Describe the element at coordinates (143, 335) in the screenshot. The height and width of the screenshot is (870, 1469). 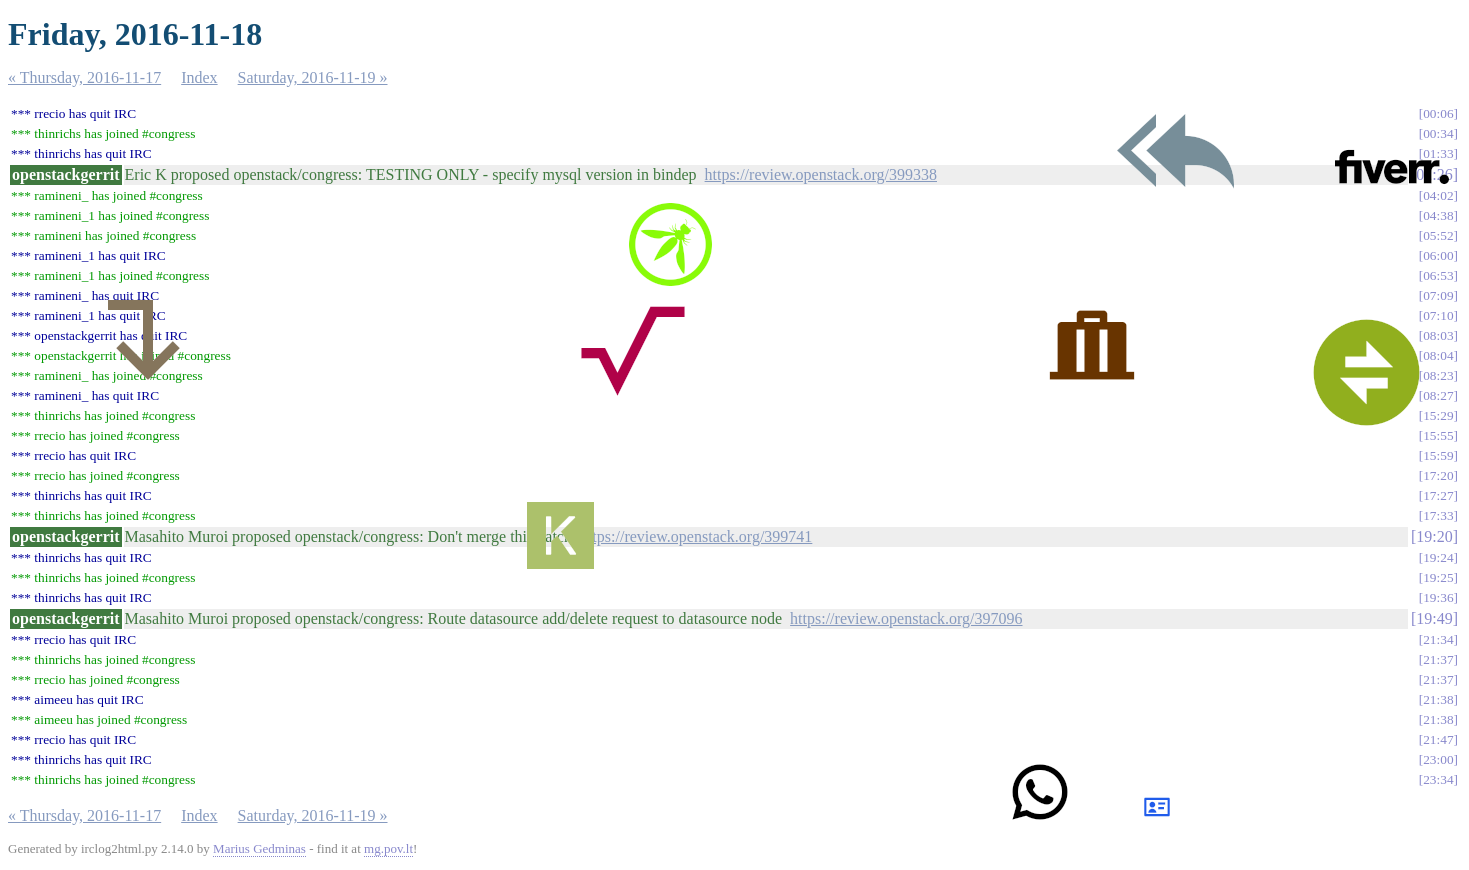
I see `indicates a right-then-down navigation path` at that location.